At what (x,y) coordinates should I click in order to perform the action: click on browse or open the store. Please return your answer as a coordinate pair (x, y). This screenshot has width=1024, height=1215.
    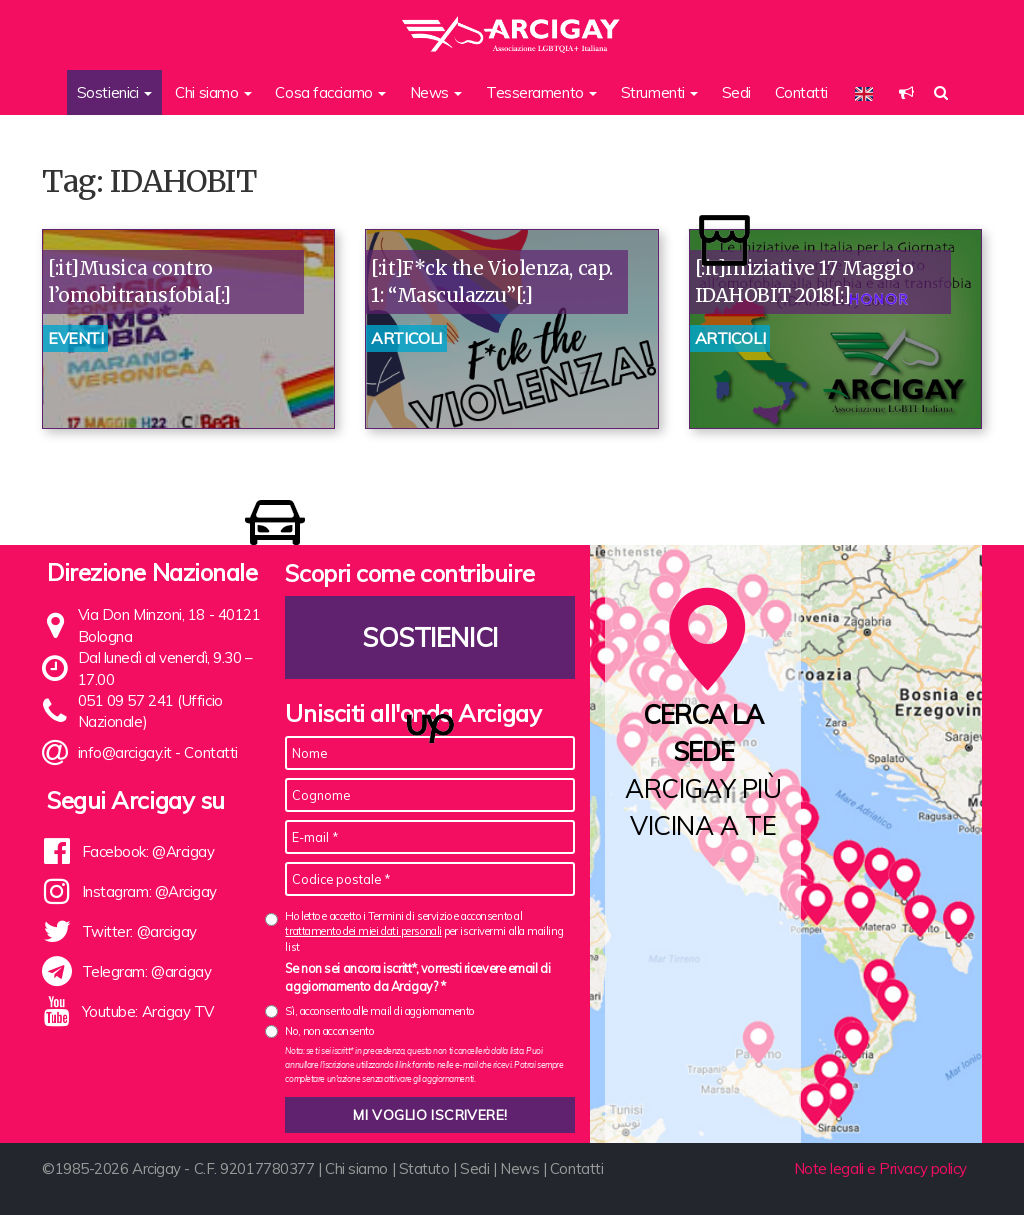
    Looking at the image, I should click on (724, 240).